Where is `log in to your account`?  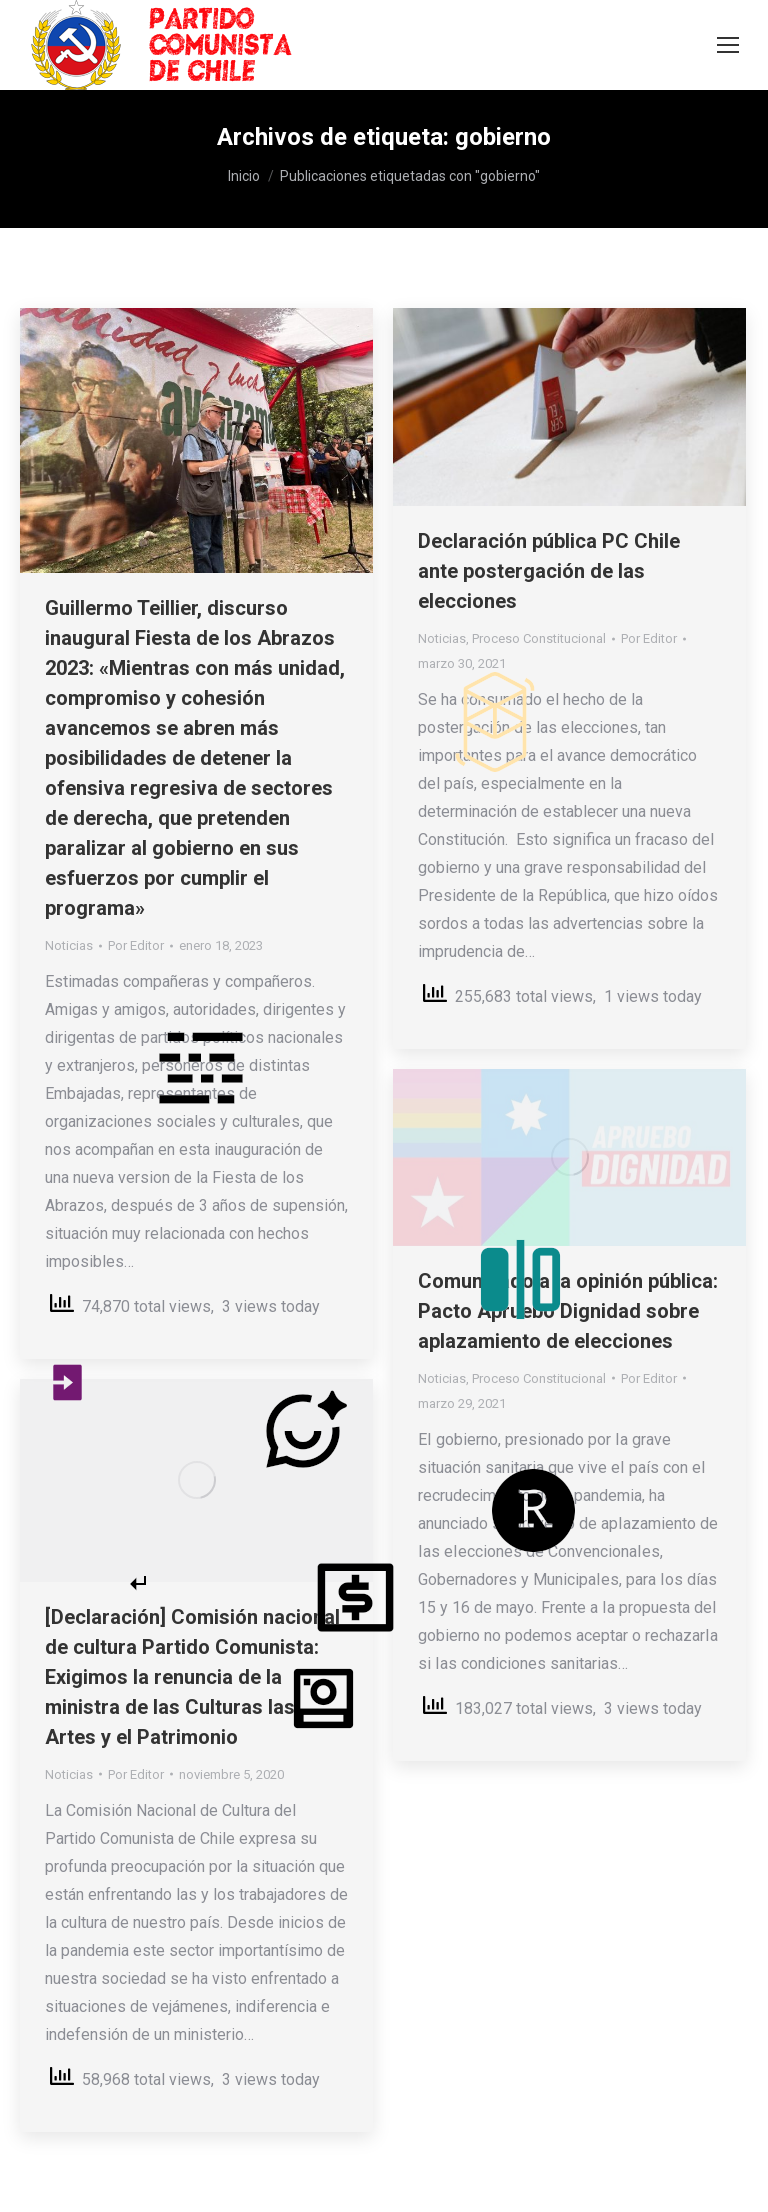
log in to your account is located at coordinates (67, 1382).